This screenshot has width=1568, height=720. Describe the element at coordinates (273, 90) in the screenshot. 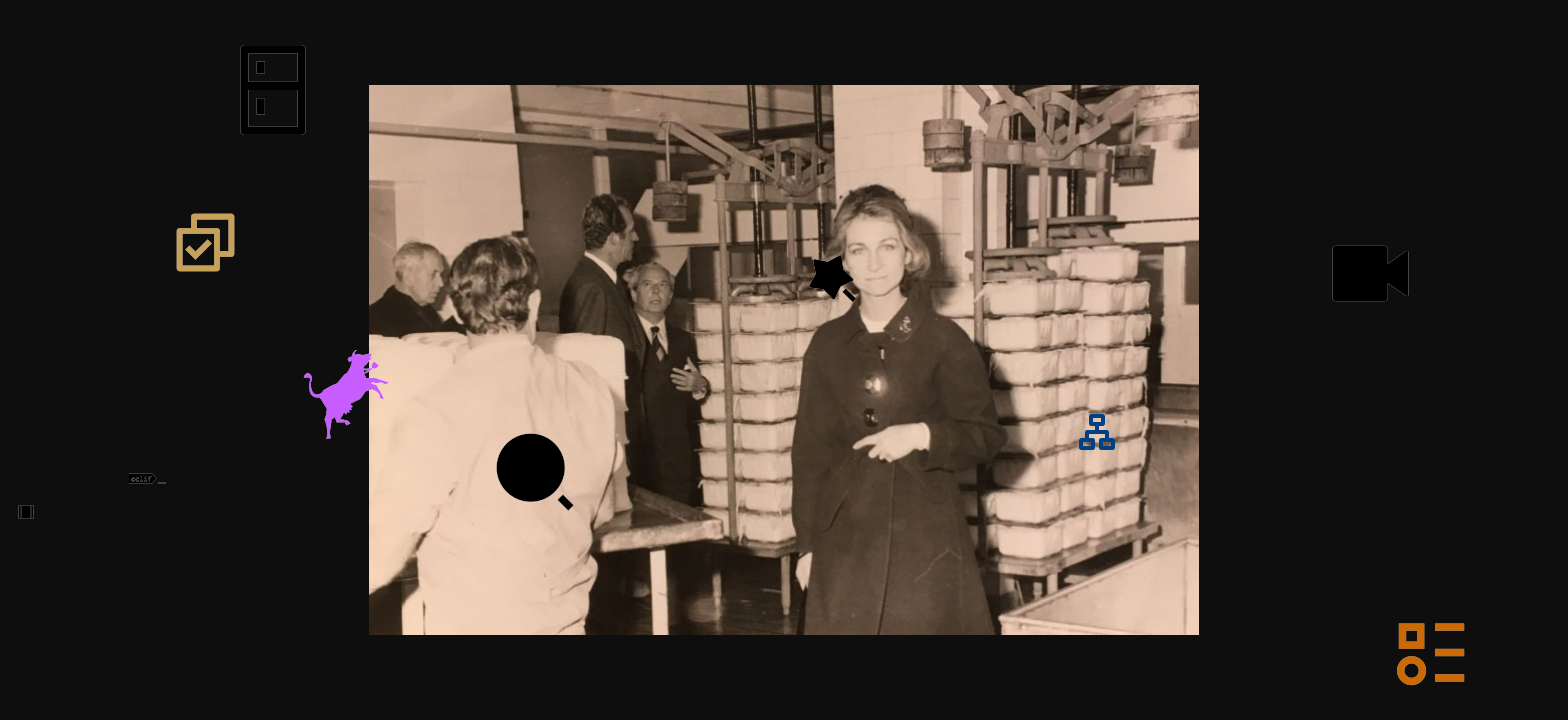

I see `access refrigerator or kitchen appliance controls` at that location.